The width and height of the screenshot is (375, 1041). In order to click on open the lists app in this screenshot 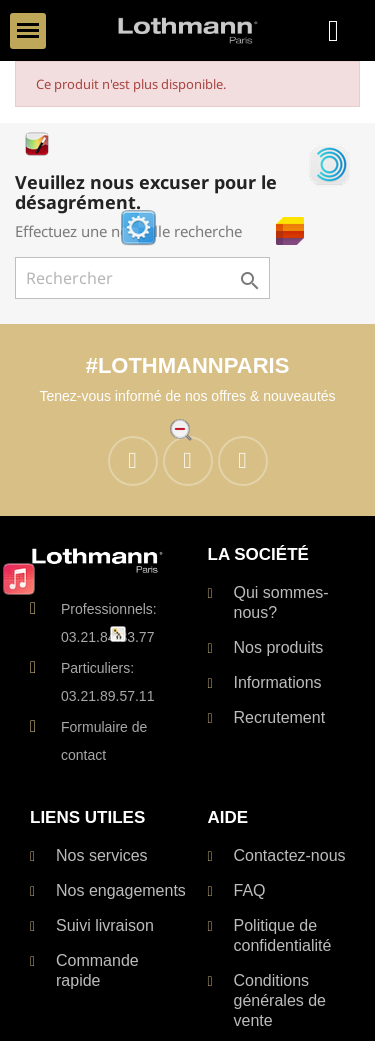, I will do `click(290, 231)`.